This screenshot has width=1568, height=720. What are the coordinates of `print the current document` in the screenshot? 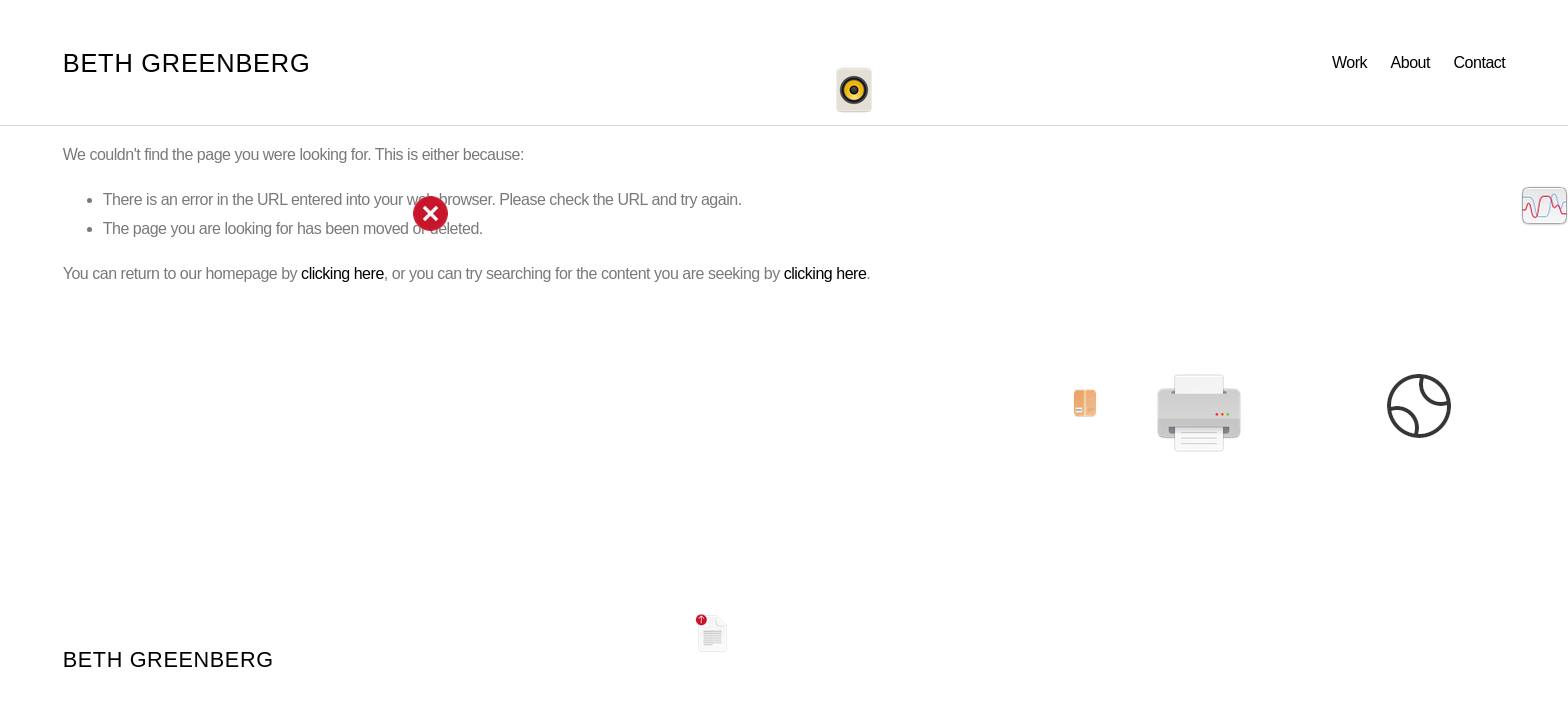 It's located at (1199, 413).